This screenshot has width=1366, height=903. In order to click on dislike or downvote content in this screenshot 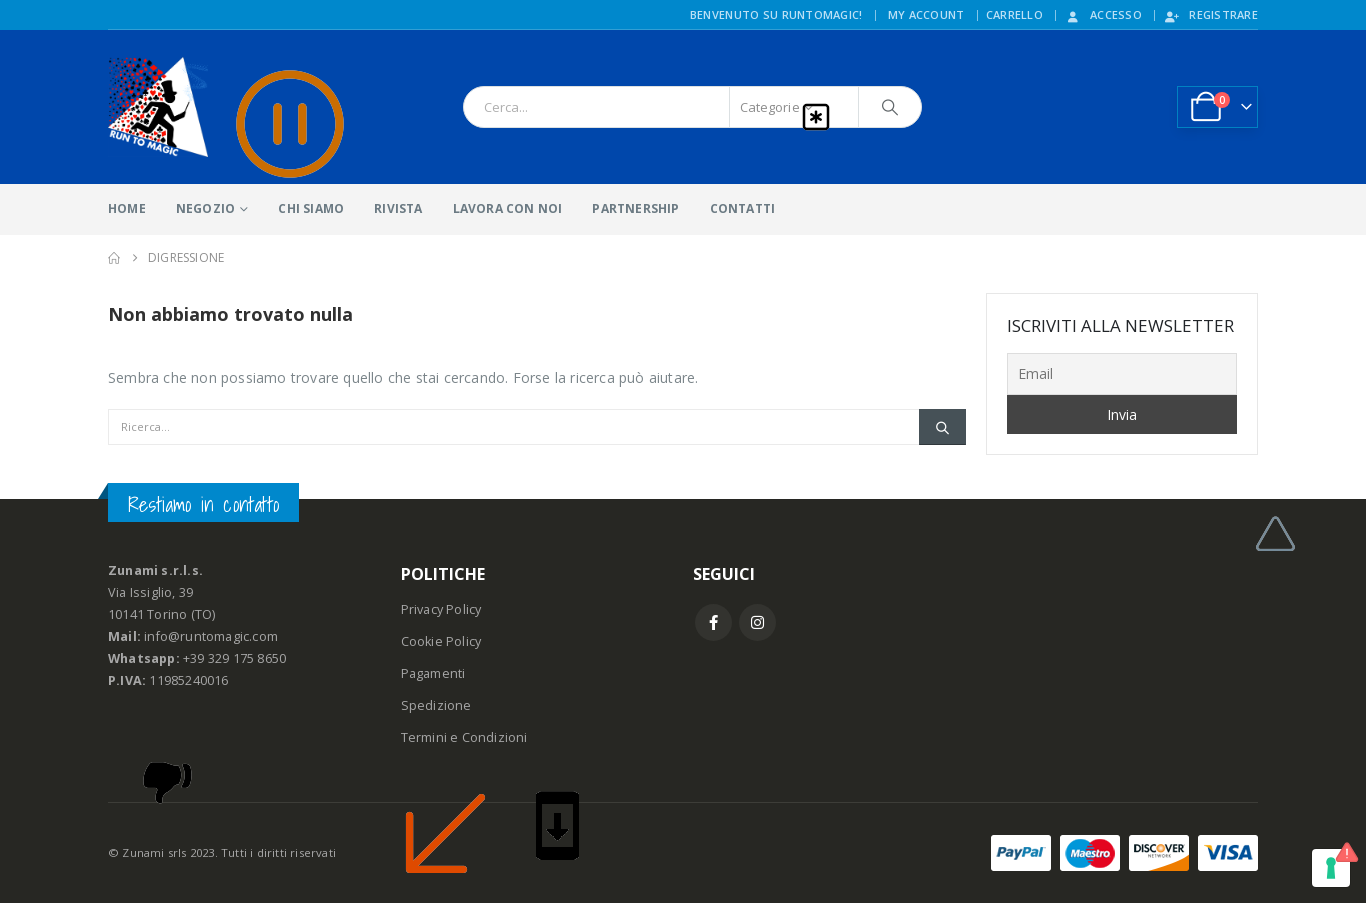, I will do `click(167, 780)`.